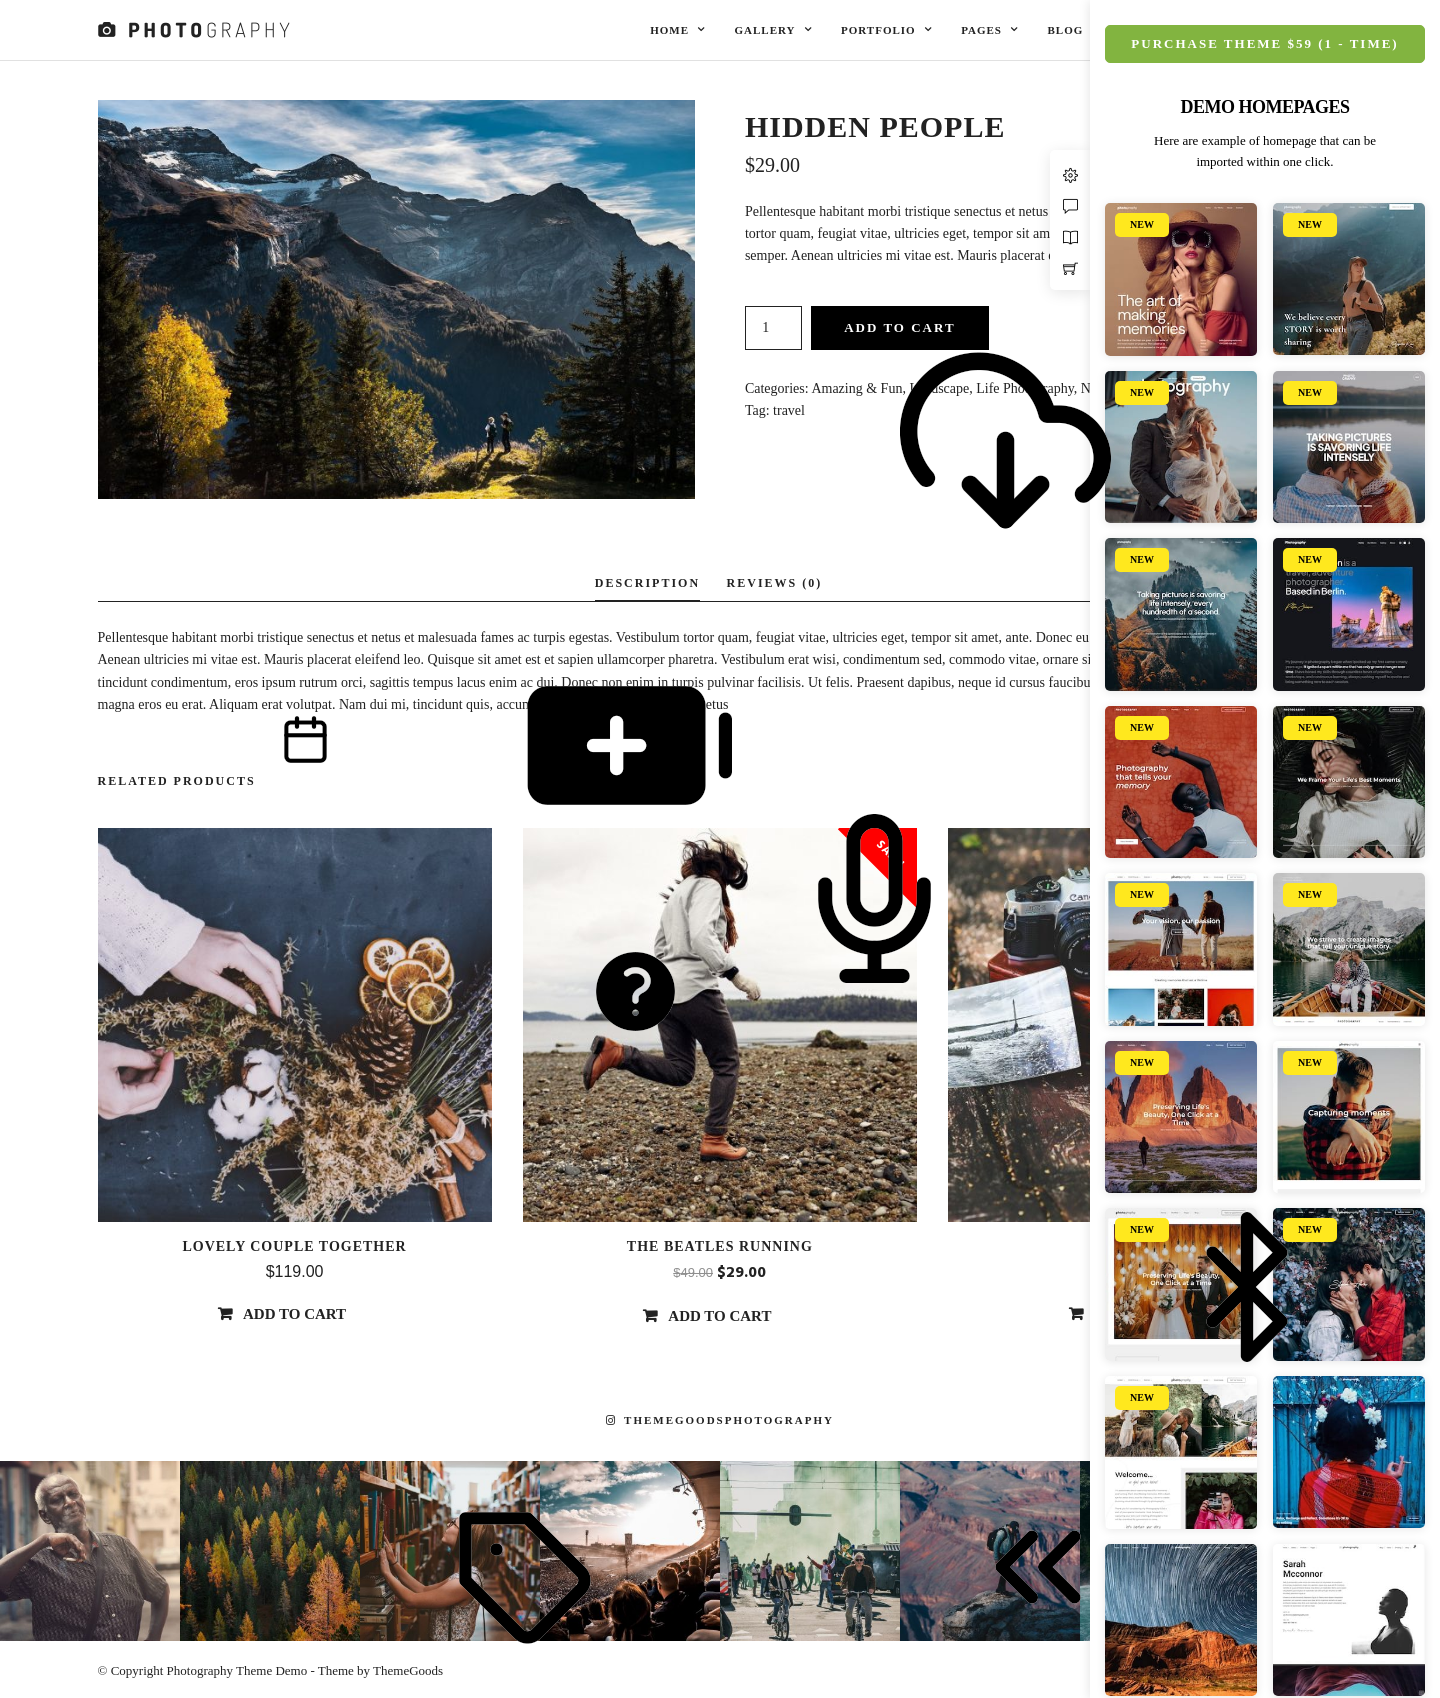 This screenshot has height=1698, width=1440. Describe the element at coordinates (305, 739) in the screenshot. I see `view or open calendar` at that location.